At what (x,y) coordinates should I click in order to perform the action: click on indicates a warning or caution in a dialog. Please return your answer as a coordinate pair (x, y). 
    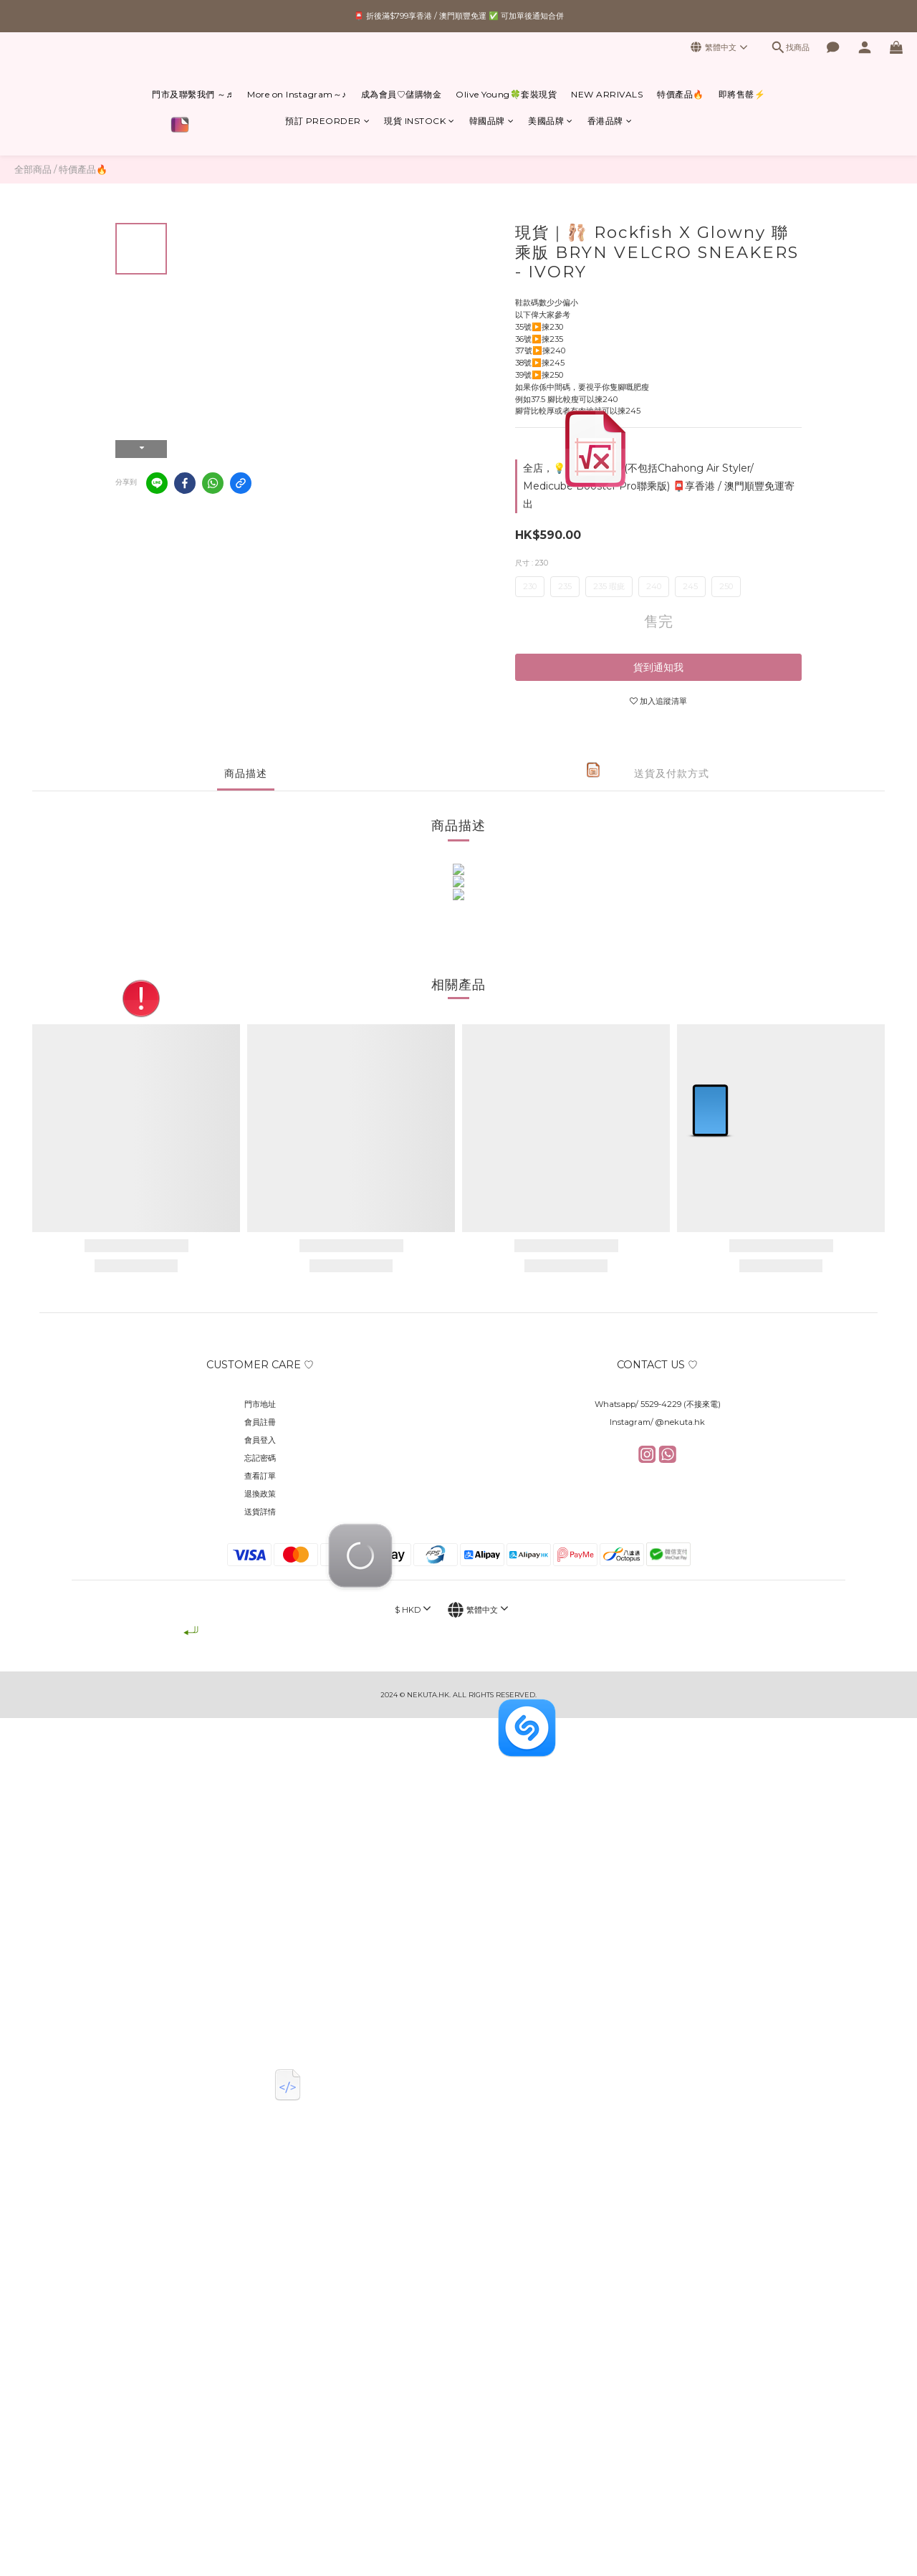
    Looking at the image, I should click on (141, 998).